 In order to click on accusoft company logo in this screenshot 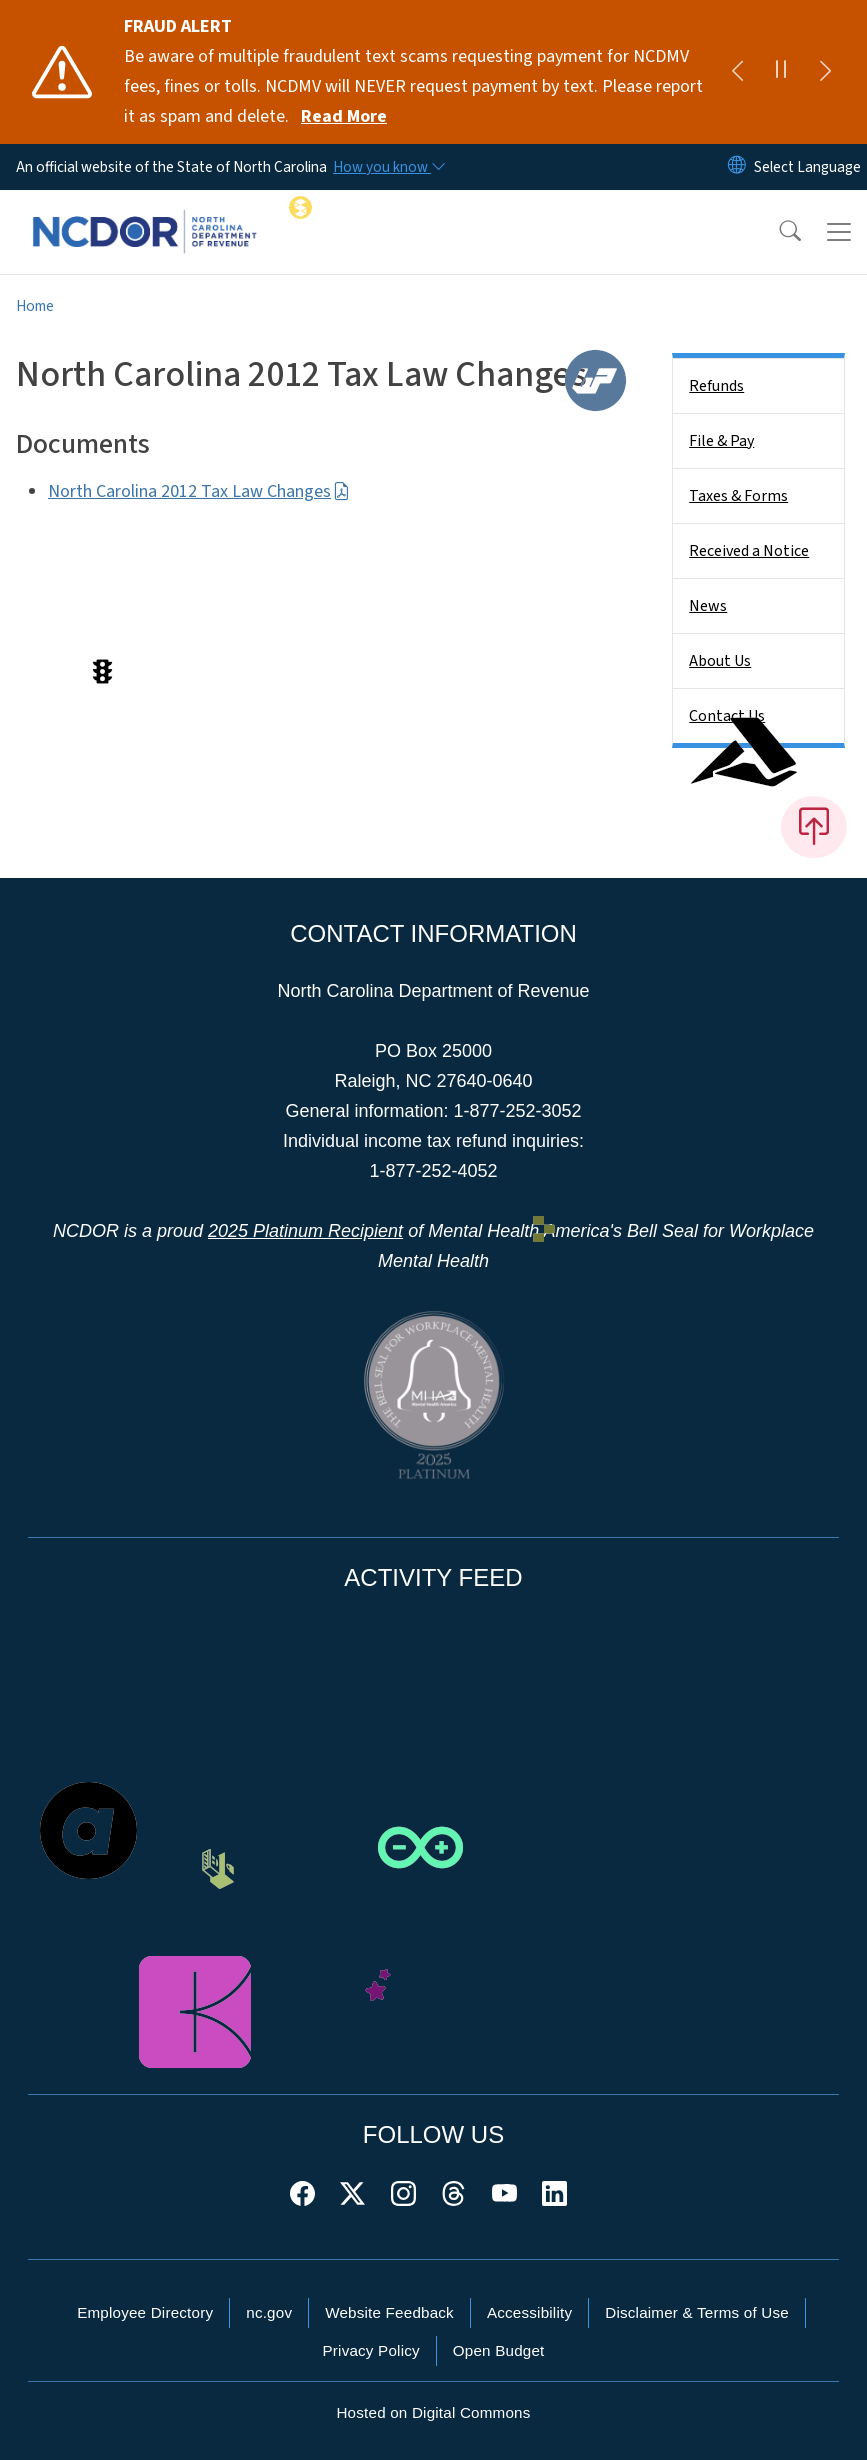, I will do `click(744, 752)`.